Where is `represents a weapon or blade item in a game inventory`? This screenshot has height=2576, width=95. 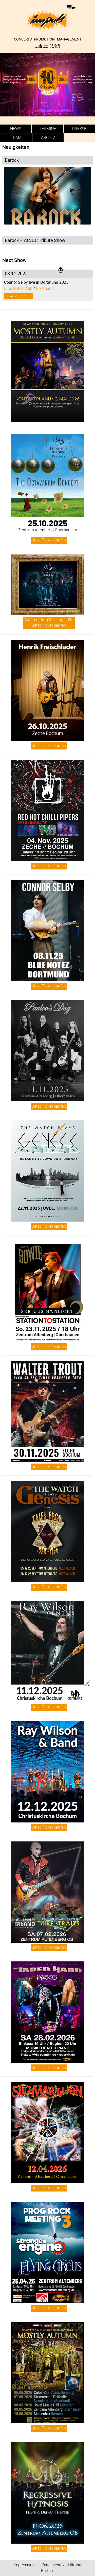
represents a weapon or blade item in a game inventory is located at coordinates (60, 1129).